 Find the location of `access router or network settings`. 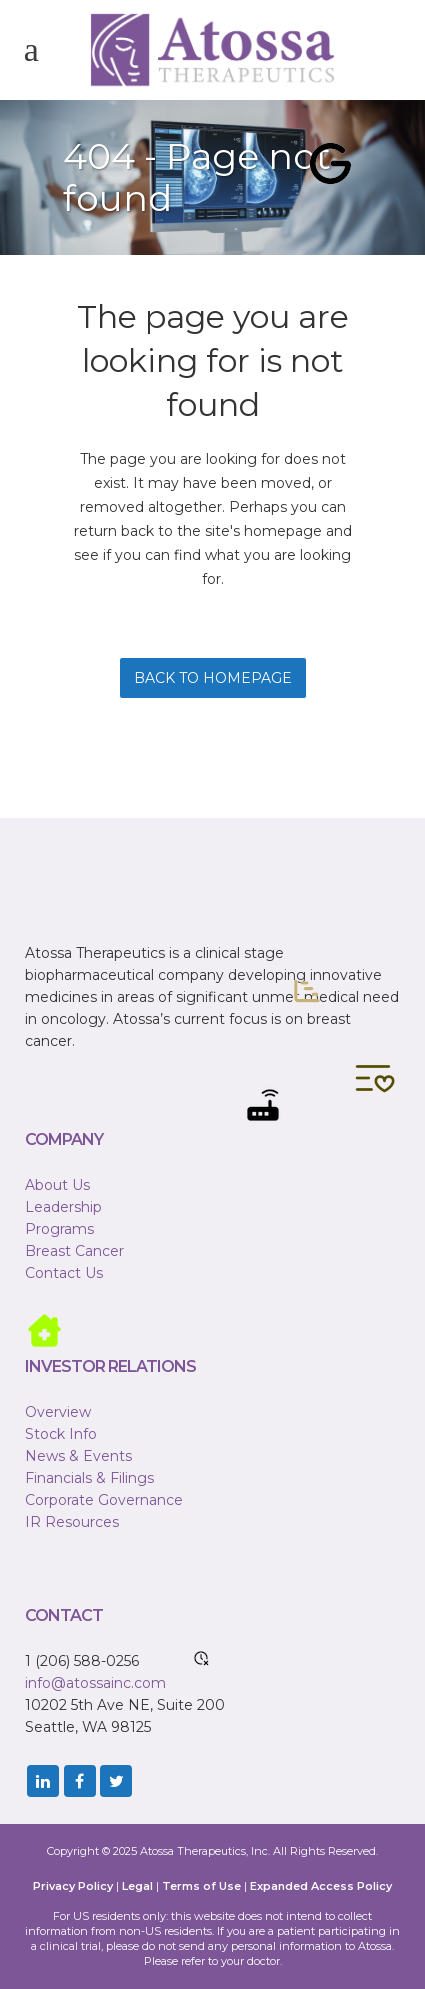

access router or network settings is located at coordinates (263, 1105).